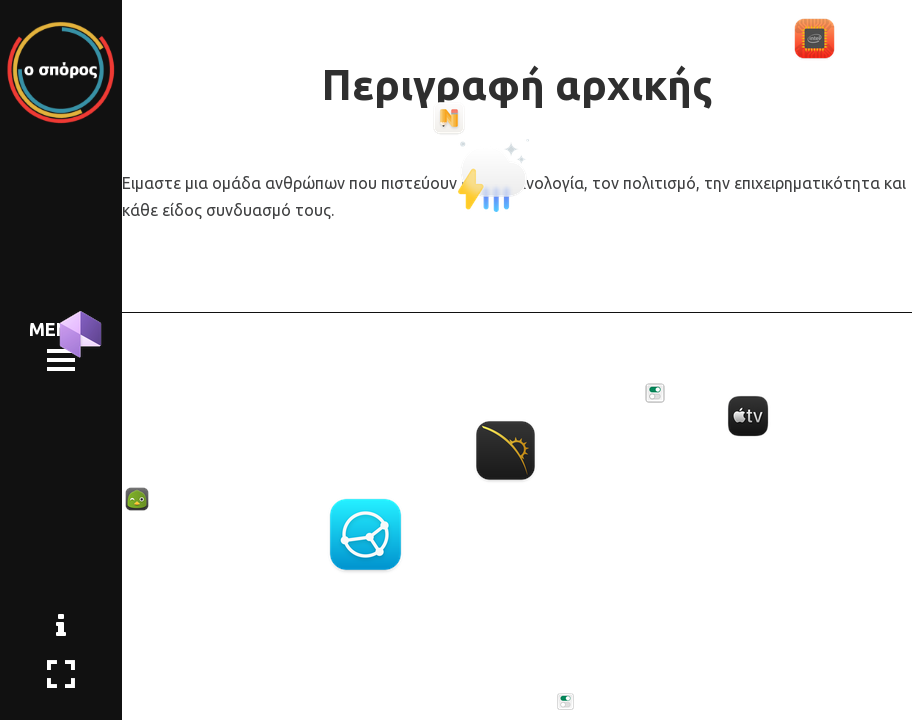 The height and width of the screenshot is (720, 912). Describe the element at coordinates (565, 701) in the screenshot. I see `open gnome tweaks to customize desktop settings` at that location.